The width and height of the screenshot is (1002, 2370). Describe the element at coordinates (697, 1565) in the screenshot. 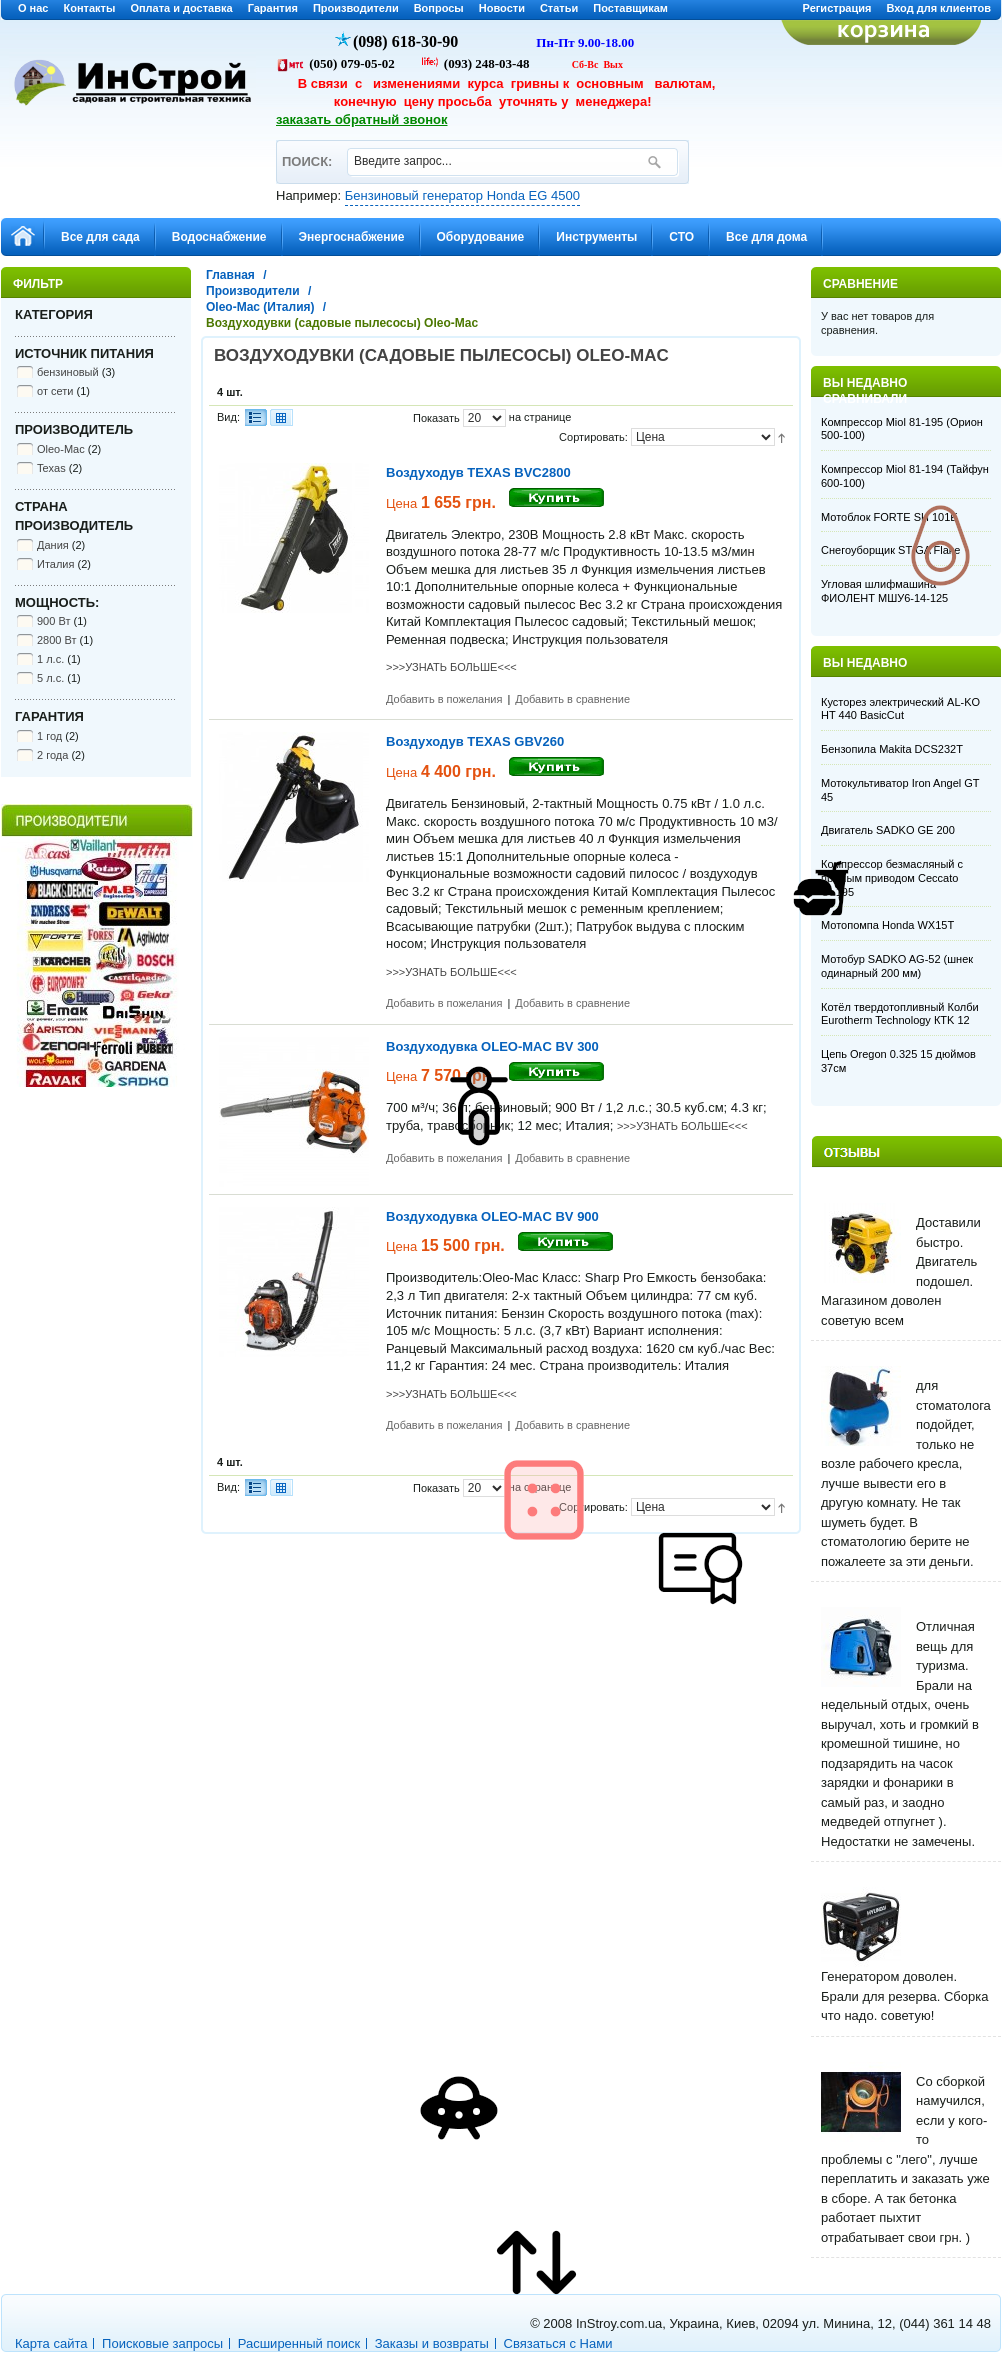

I see `view certificate or credential details` at that location.